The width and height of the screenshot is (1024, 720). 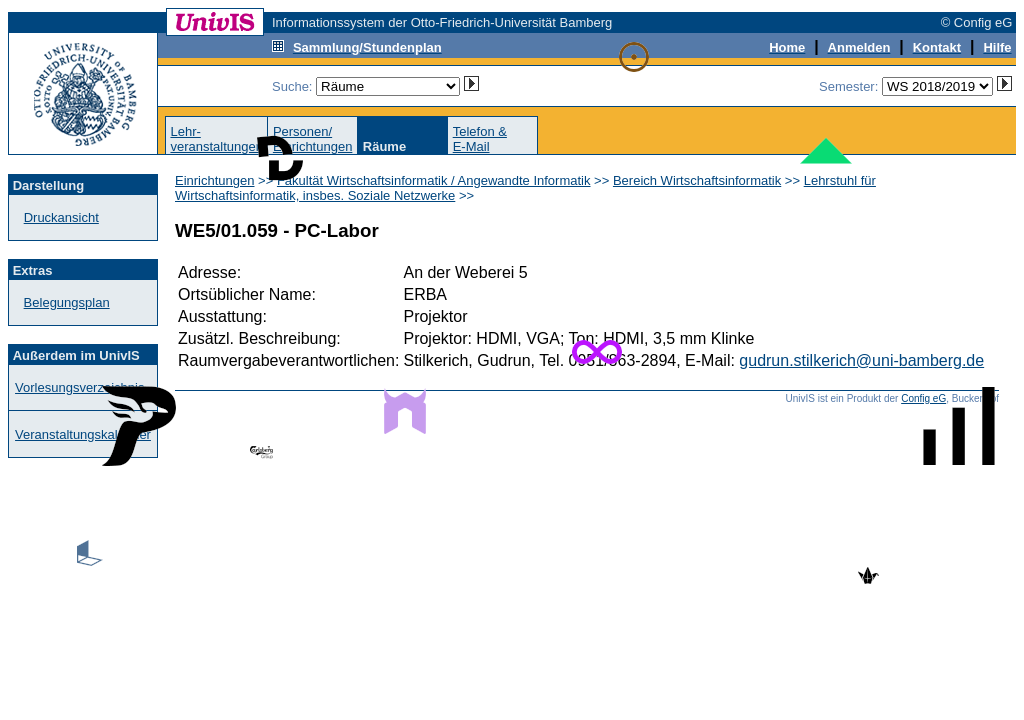 I want to click on pelican static site generator logo, so click(x=139, y=426).